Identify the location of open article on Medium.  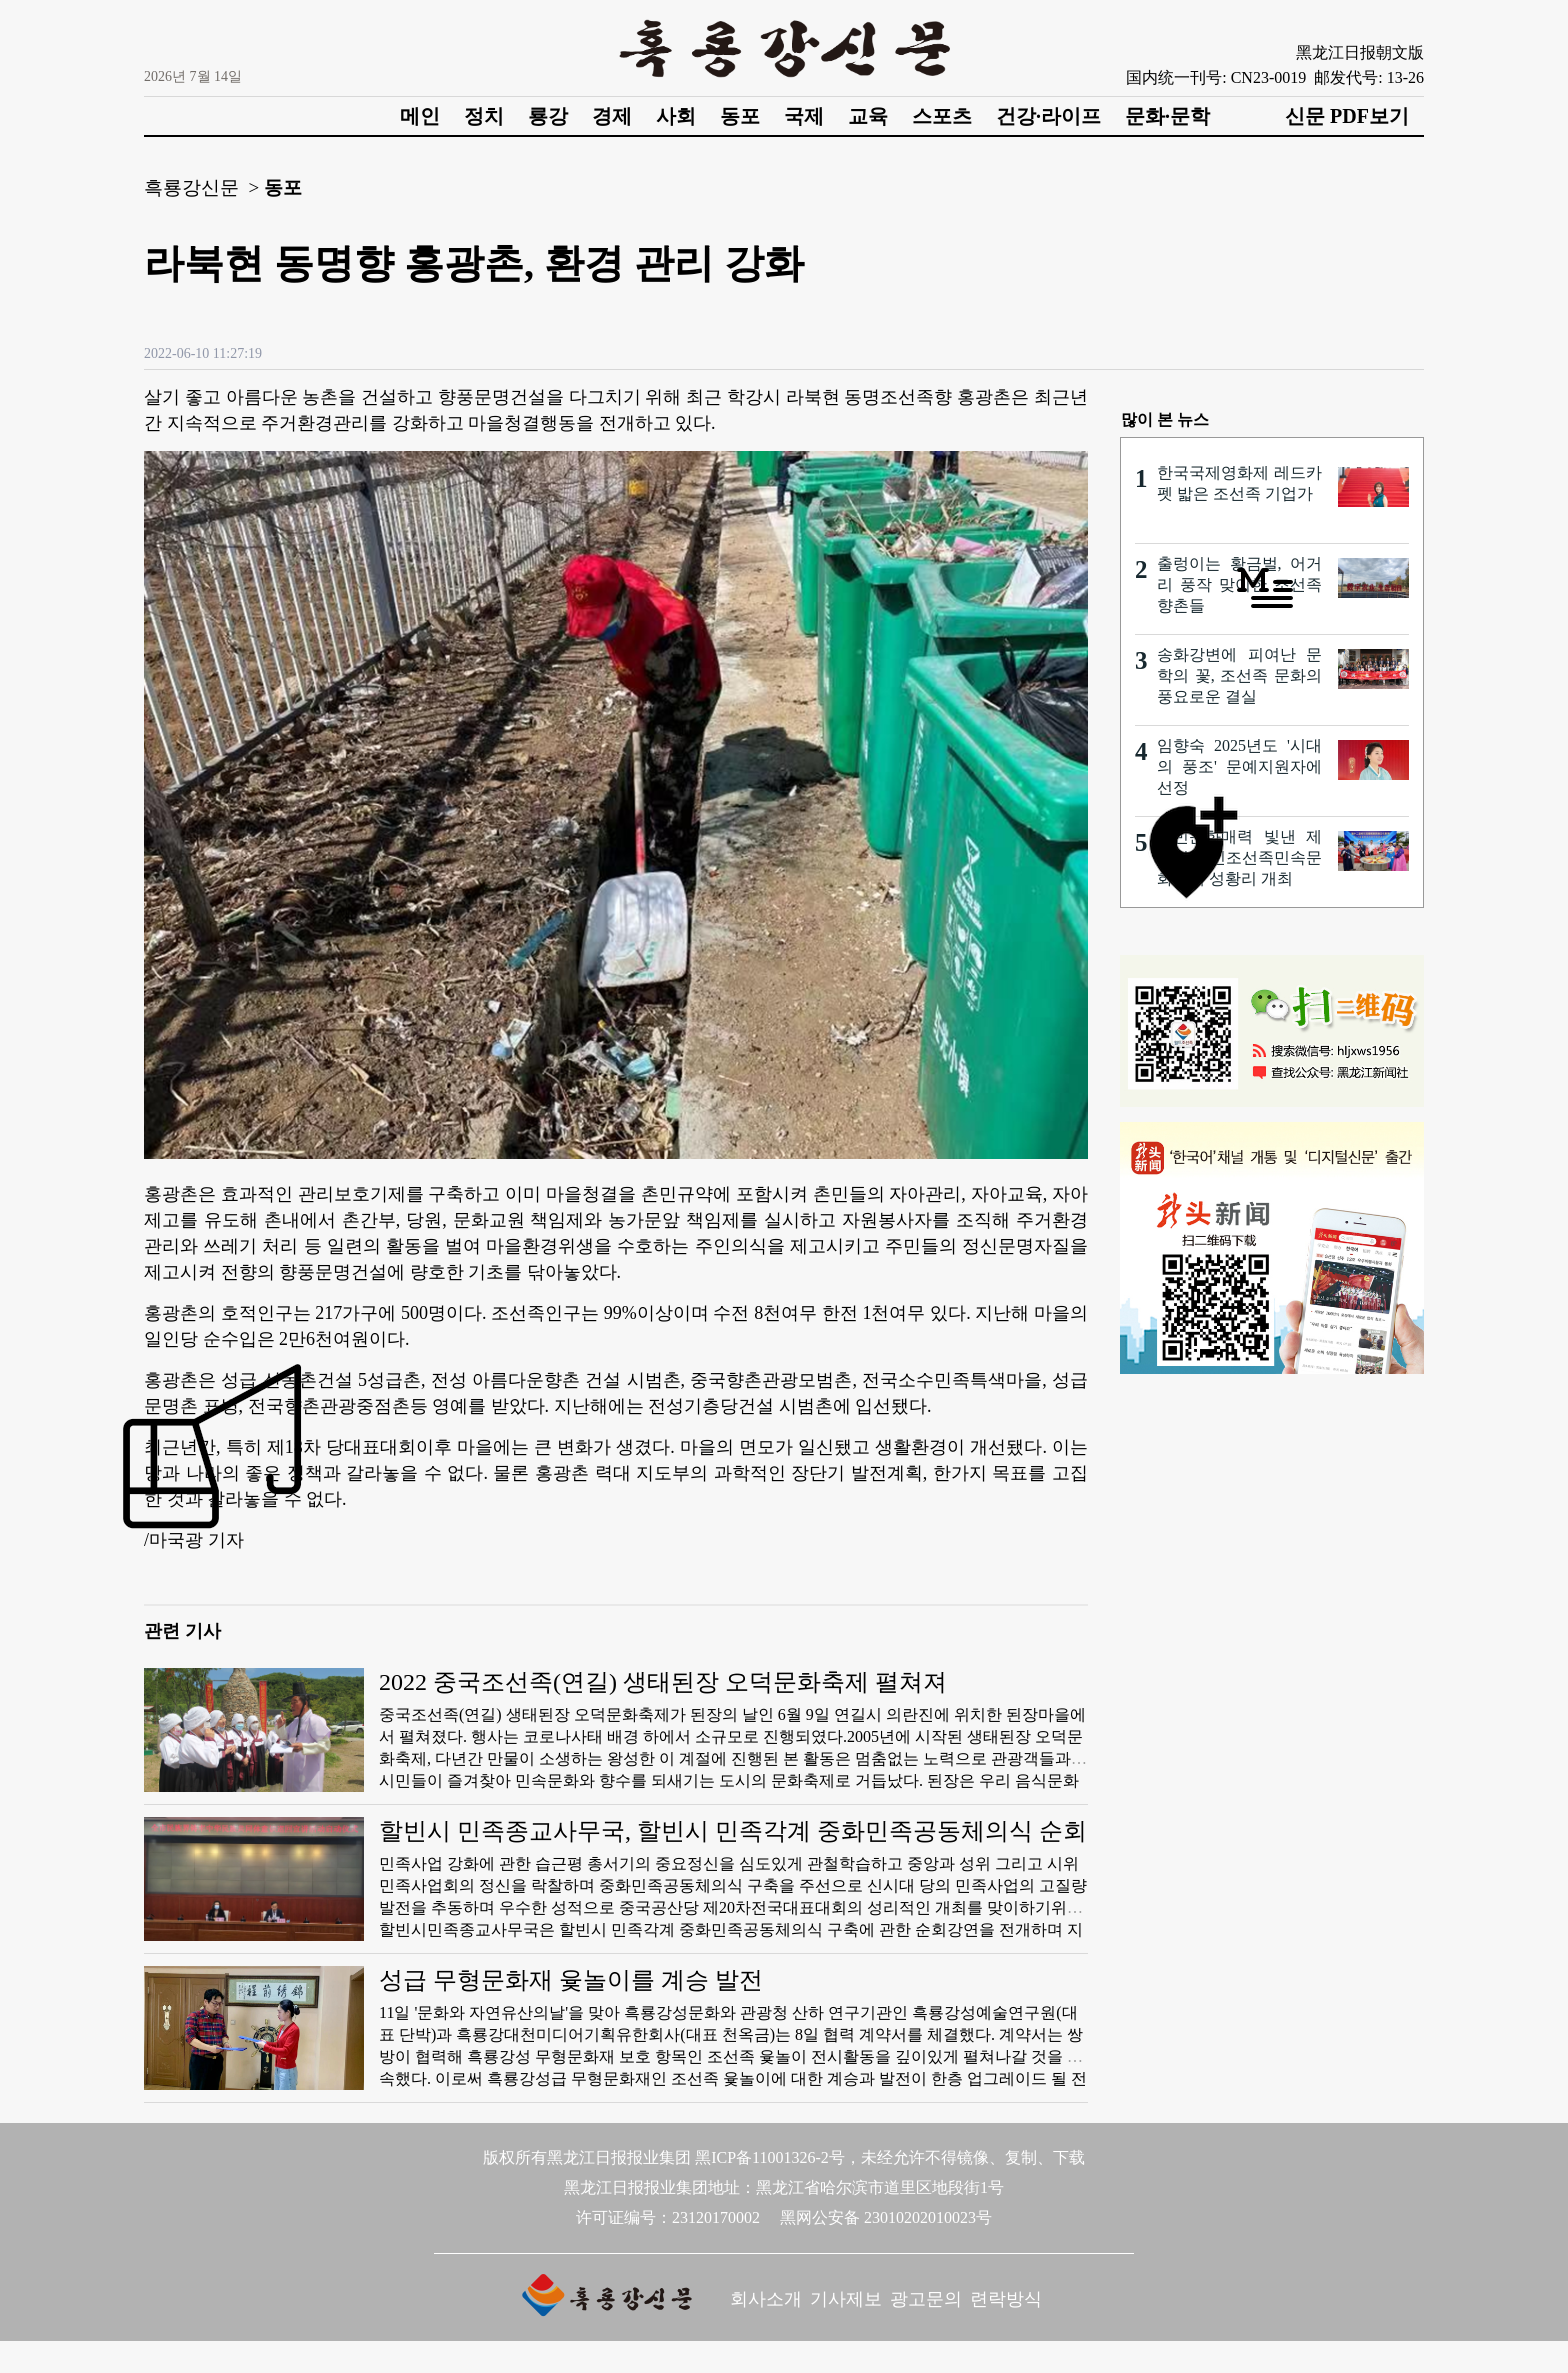
(1265, 588).